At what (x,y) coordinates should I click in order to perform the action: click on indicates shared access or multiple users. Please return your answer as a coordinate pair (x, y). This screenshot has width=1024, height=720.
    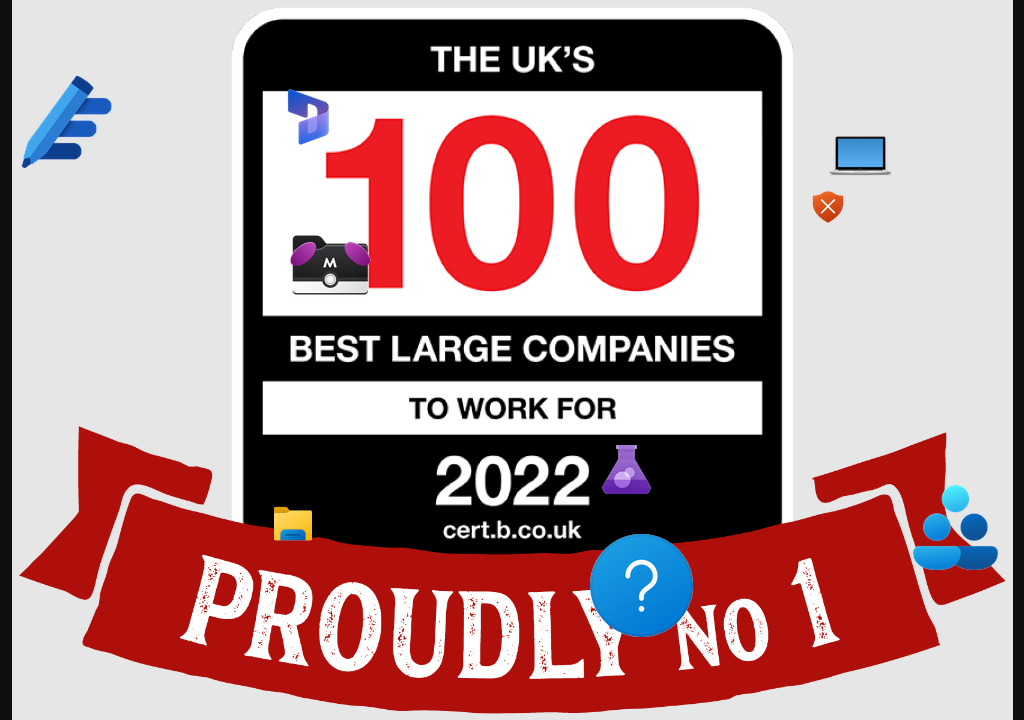
    Looking at the image, I should click on (955, 527).